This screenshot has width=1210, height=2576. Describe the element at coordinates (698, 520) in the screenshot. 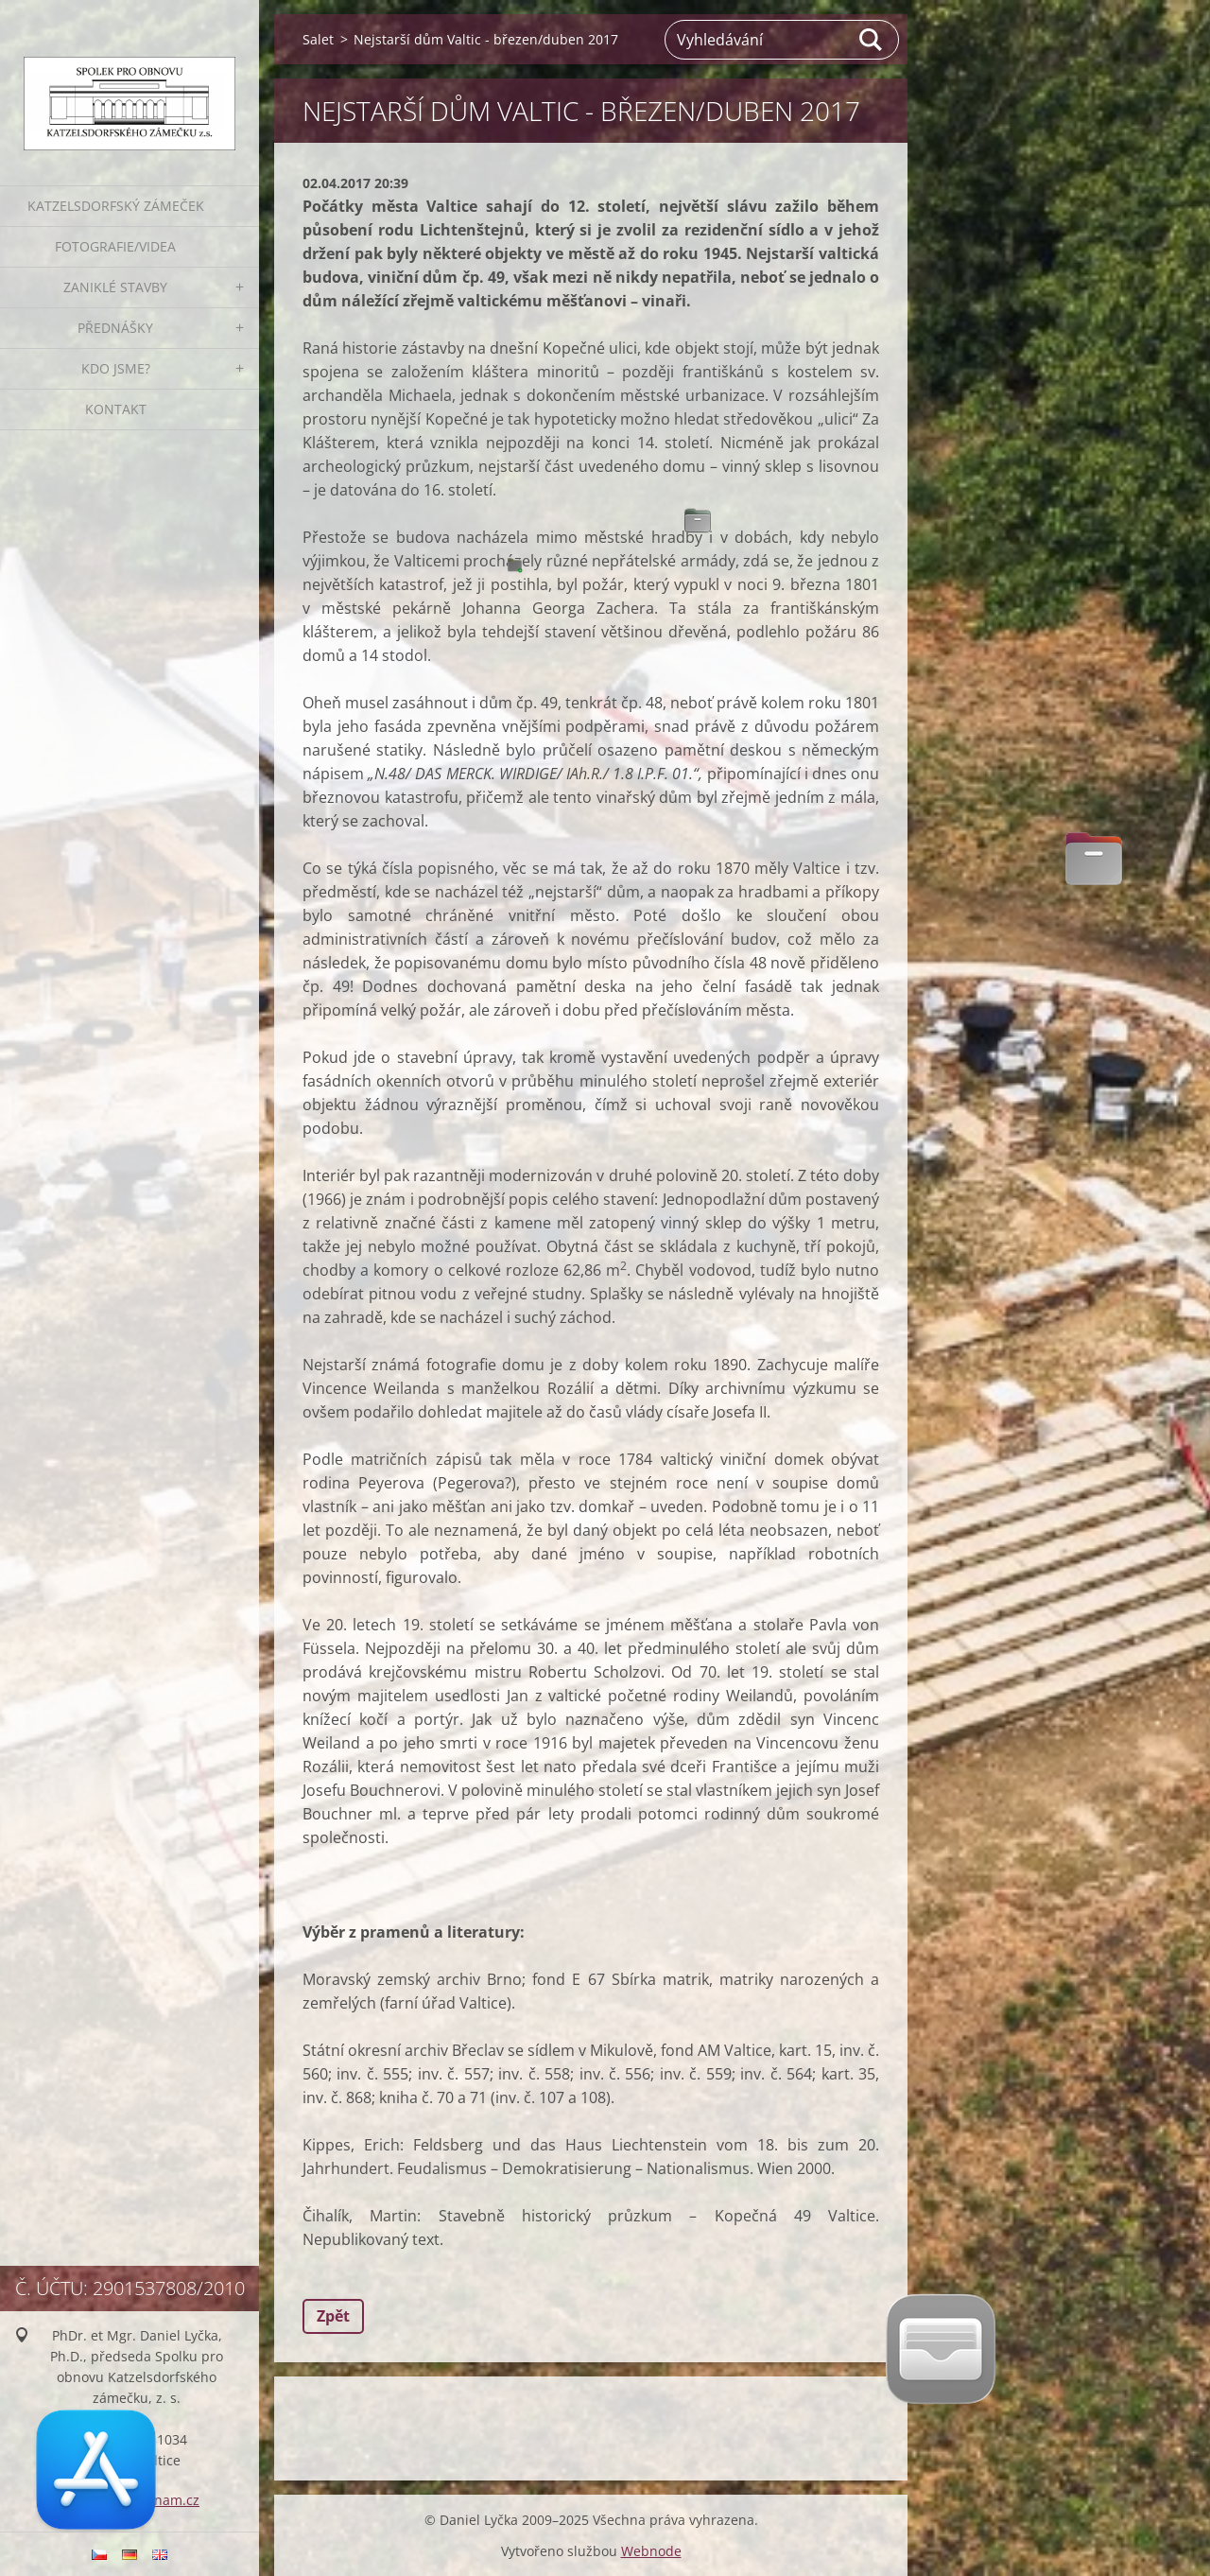

I see `open the file manager` at that location.